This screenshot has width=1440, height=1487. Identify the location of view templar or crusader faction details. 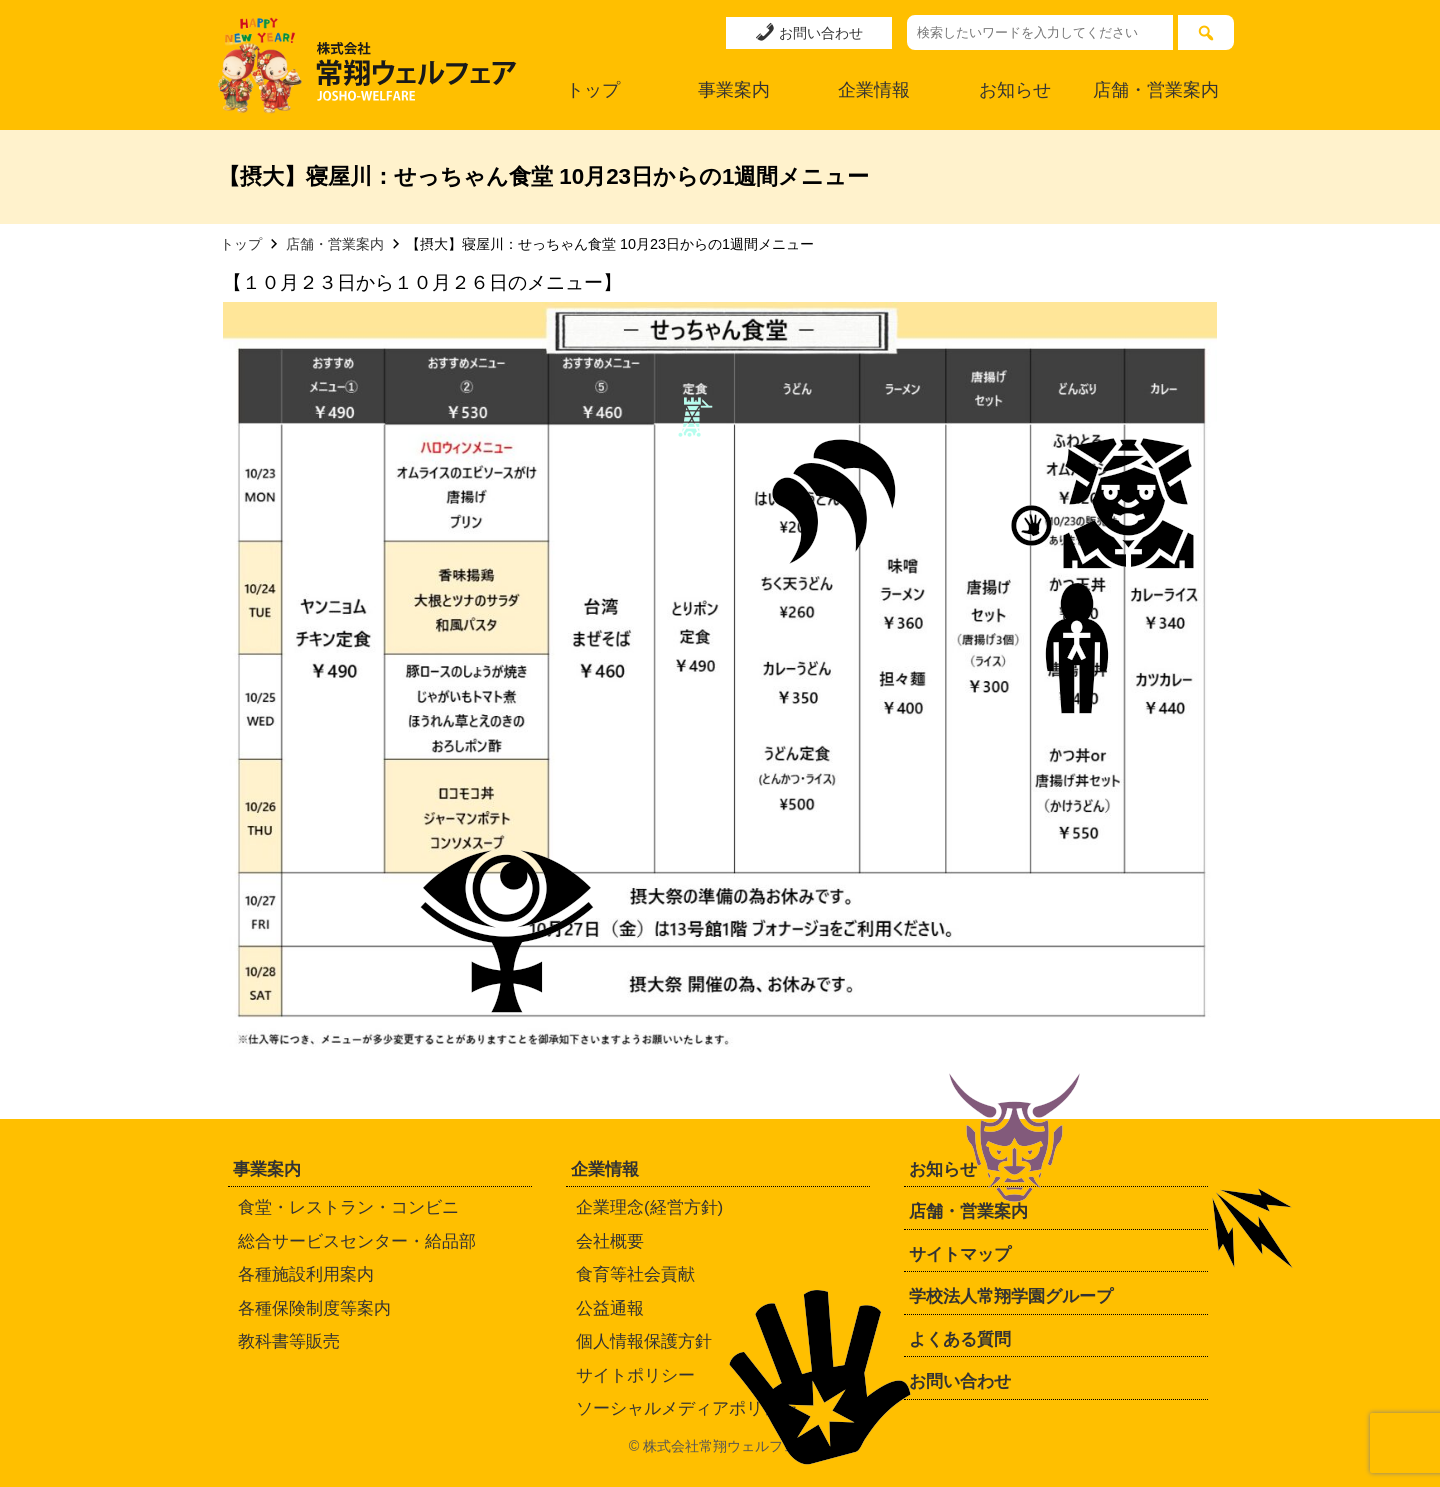
(509, 925).